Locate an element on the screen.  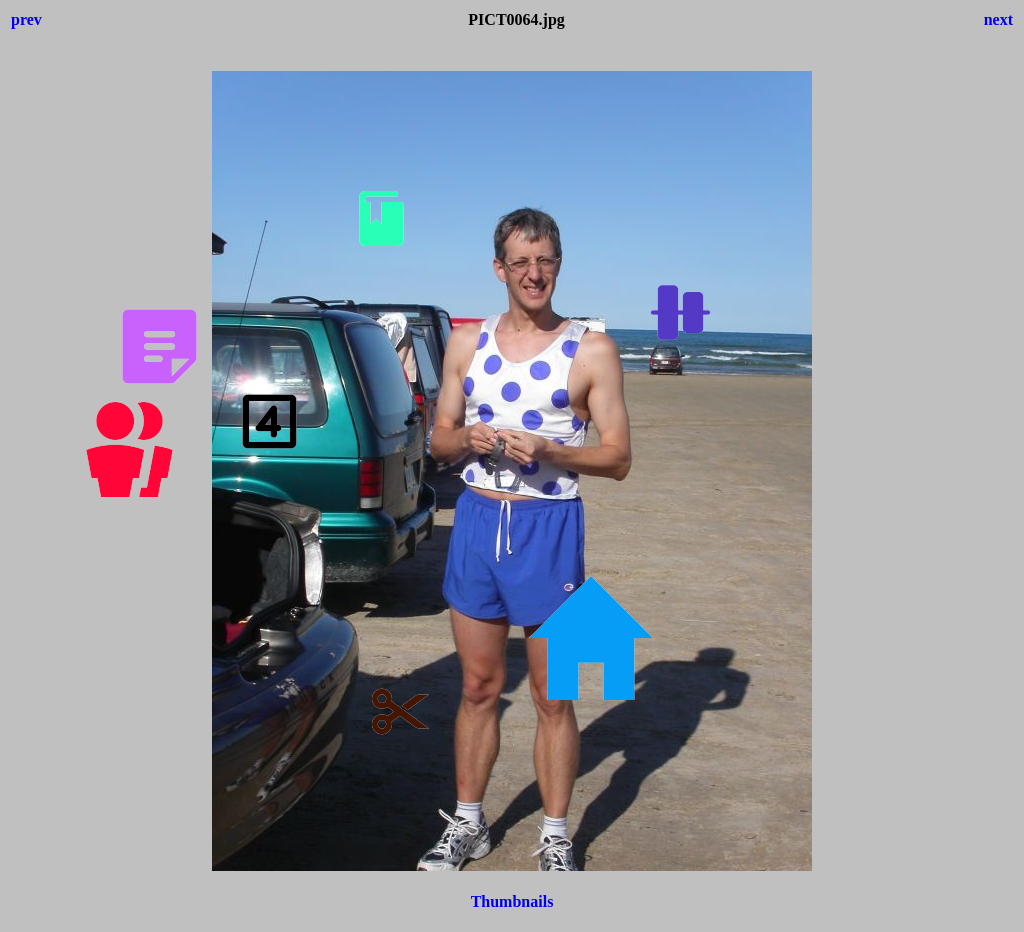
view group members or team is located at coordinates (129, 449).